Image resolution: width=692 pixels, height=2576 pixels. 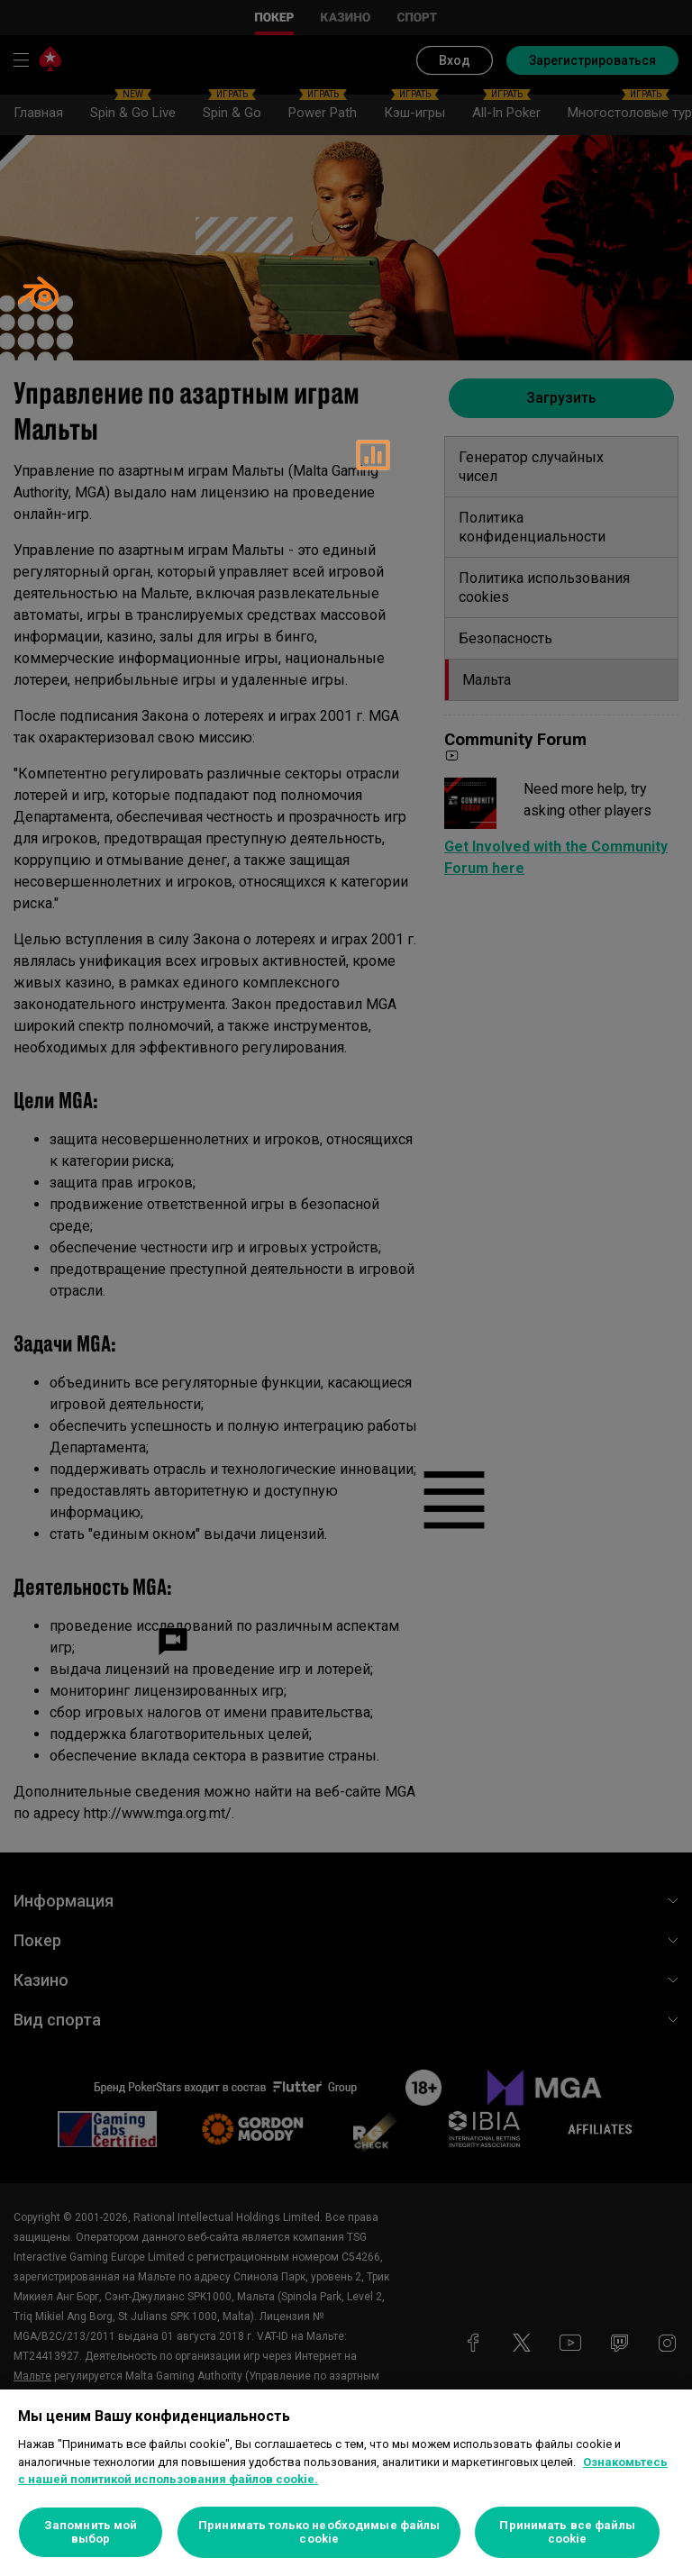 What do you see at coordinates (454, 1498) in the screenshot?
I see `justify text alignment` at bounding box center [454, 1498].